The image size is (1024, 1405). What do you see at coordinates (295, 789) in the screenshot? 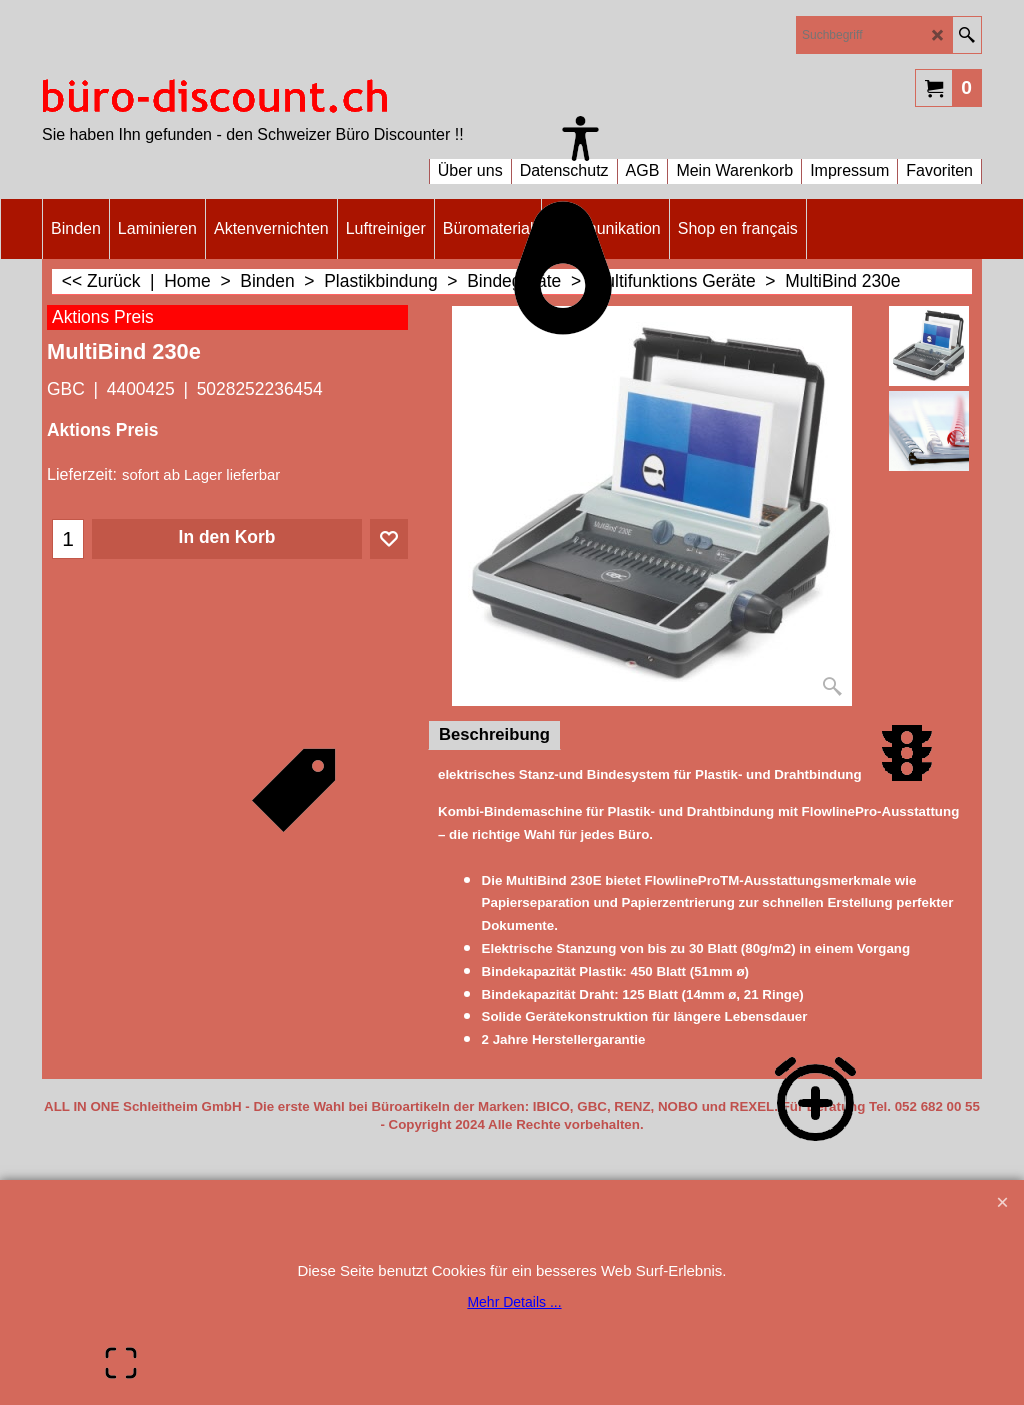
I see `view or apply tags to an item` at bounding box center [295, 789].